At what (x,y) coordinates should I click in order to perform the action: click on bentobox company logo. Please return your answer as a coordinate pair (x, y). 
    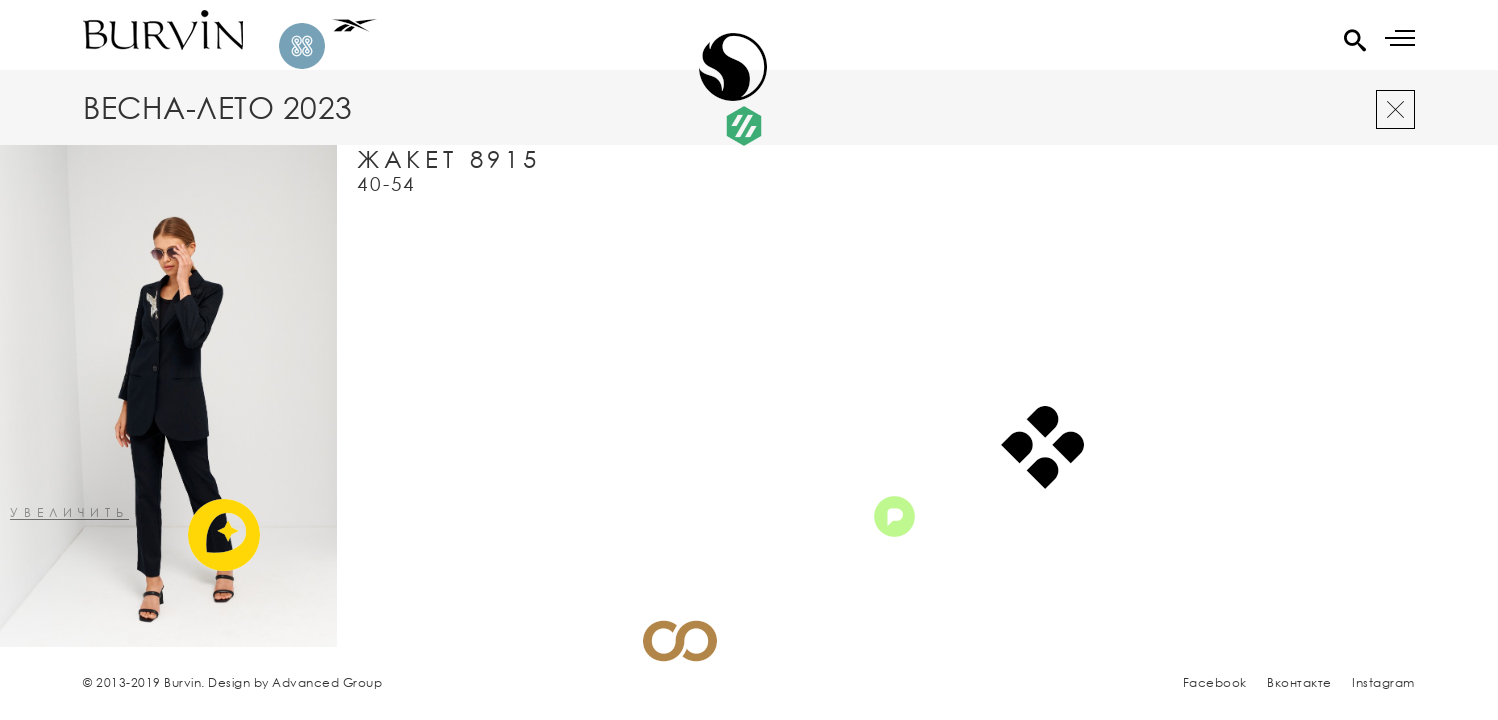
    Looking at the image, I should click on (1042, 447).